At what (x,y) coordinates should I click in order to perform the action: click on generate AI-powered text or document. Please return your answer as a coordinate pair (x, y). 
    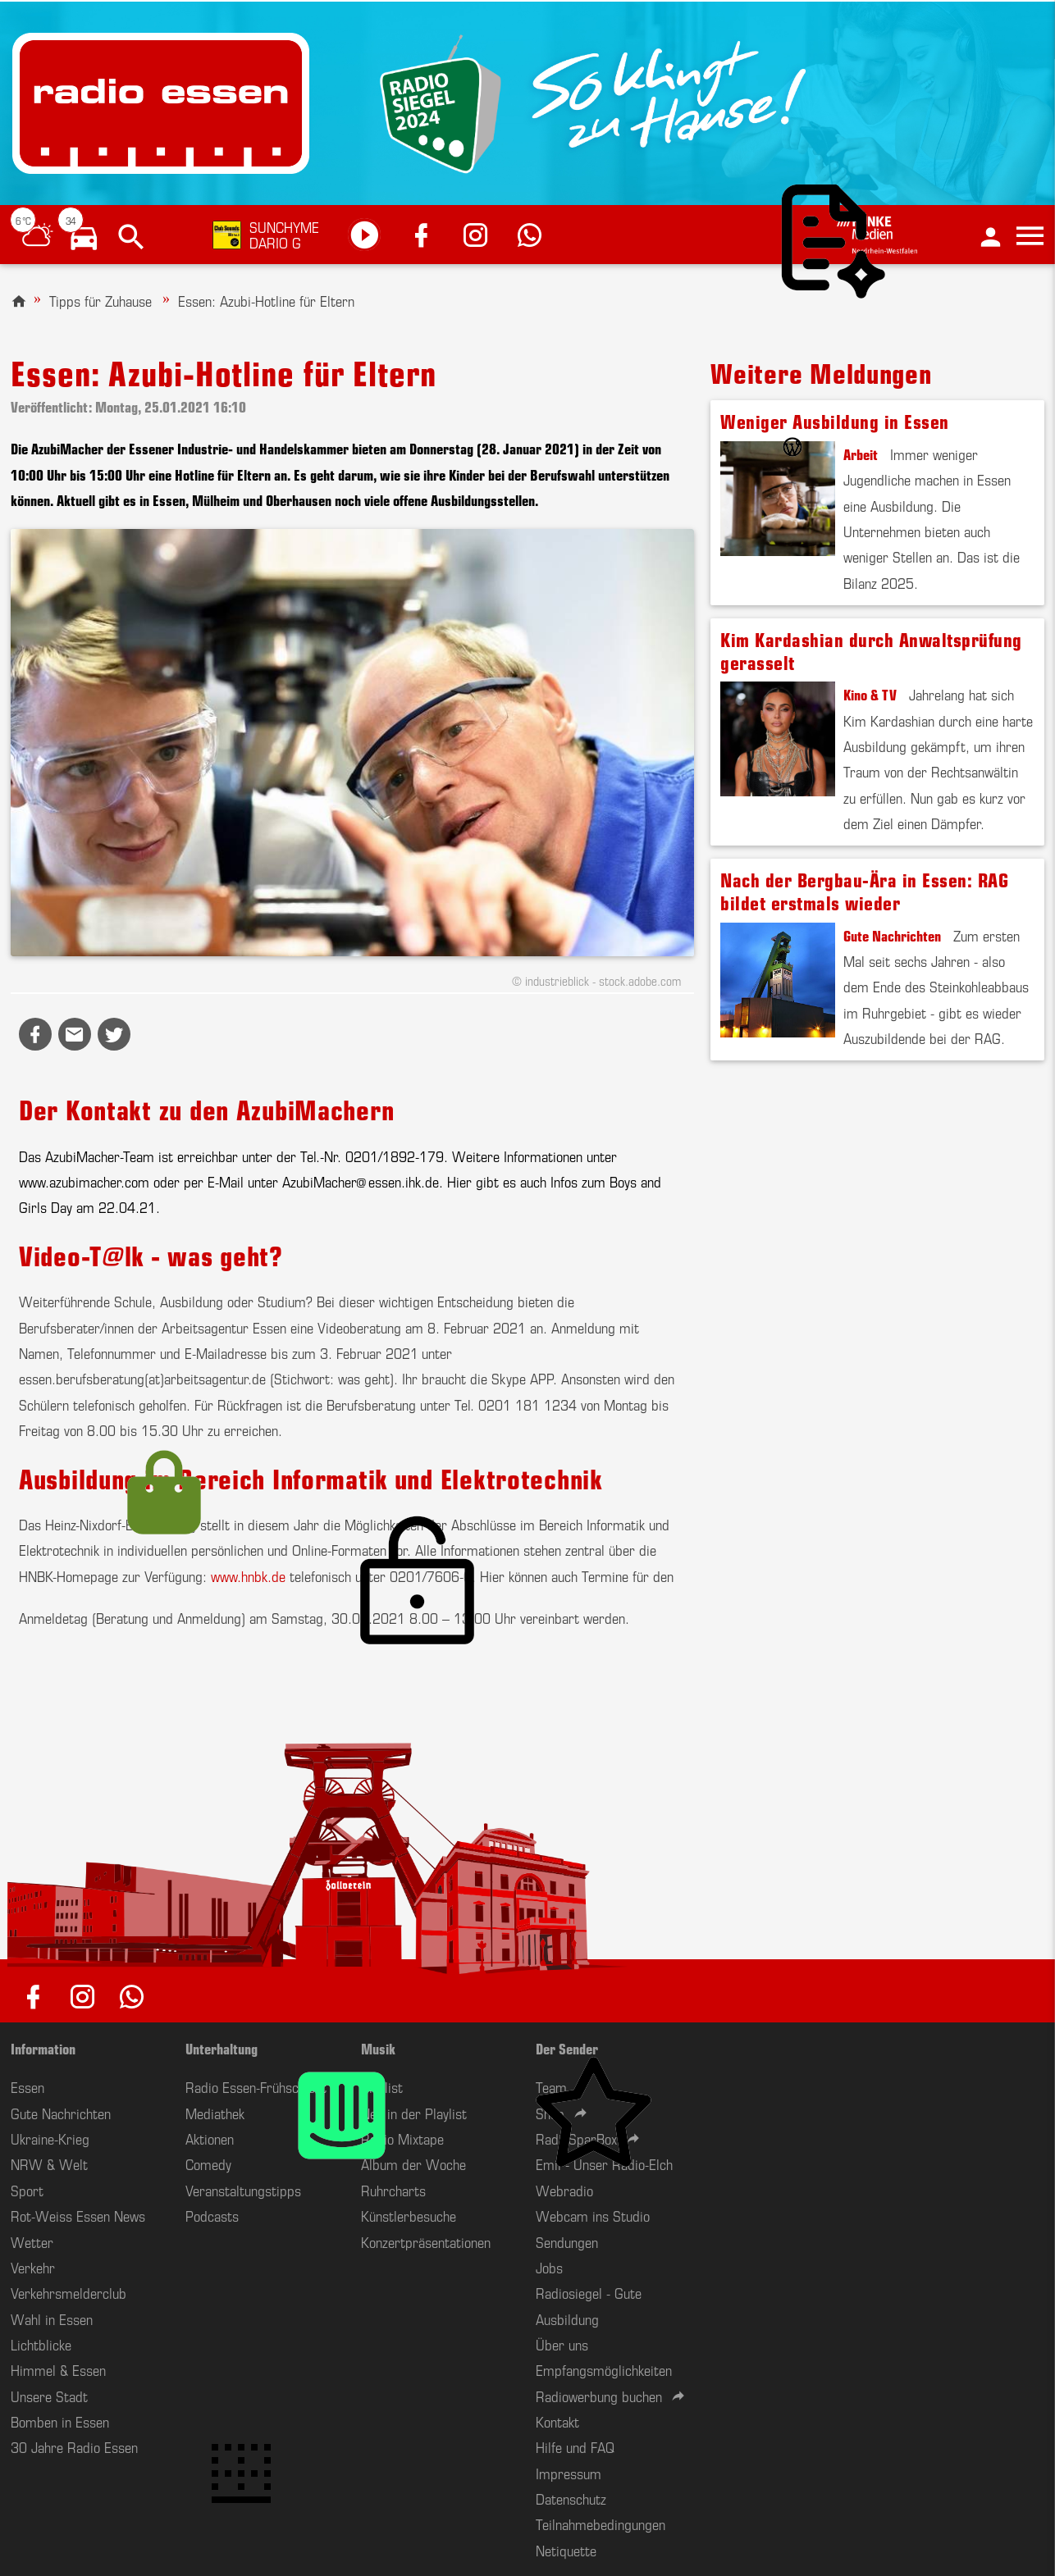
    Looking at the image, I should click on (824, 237).